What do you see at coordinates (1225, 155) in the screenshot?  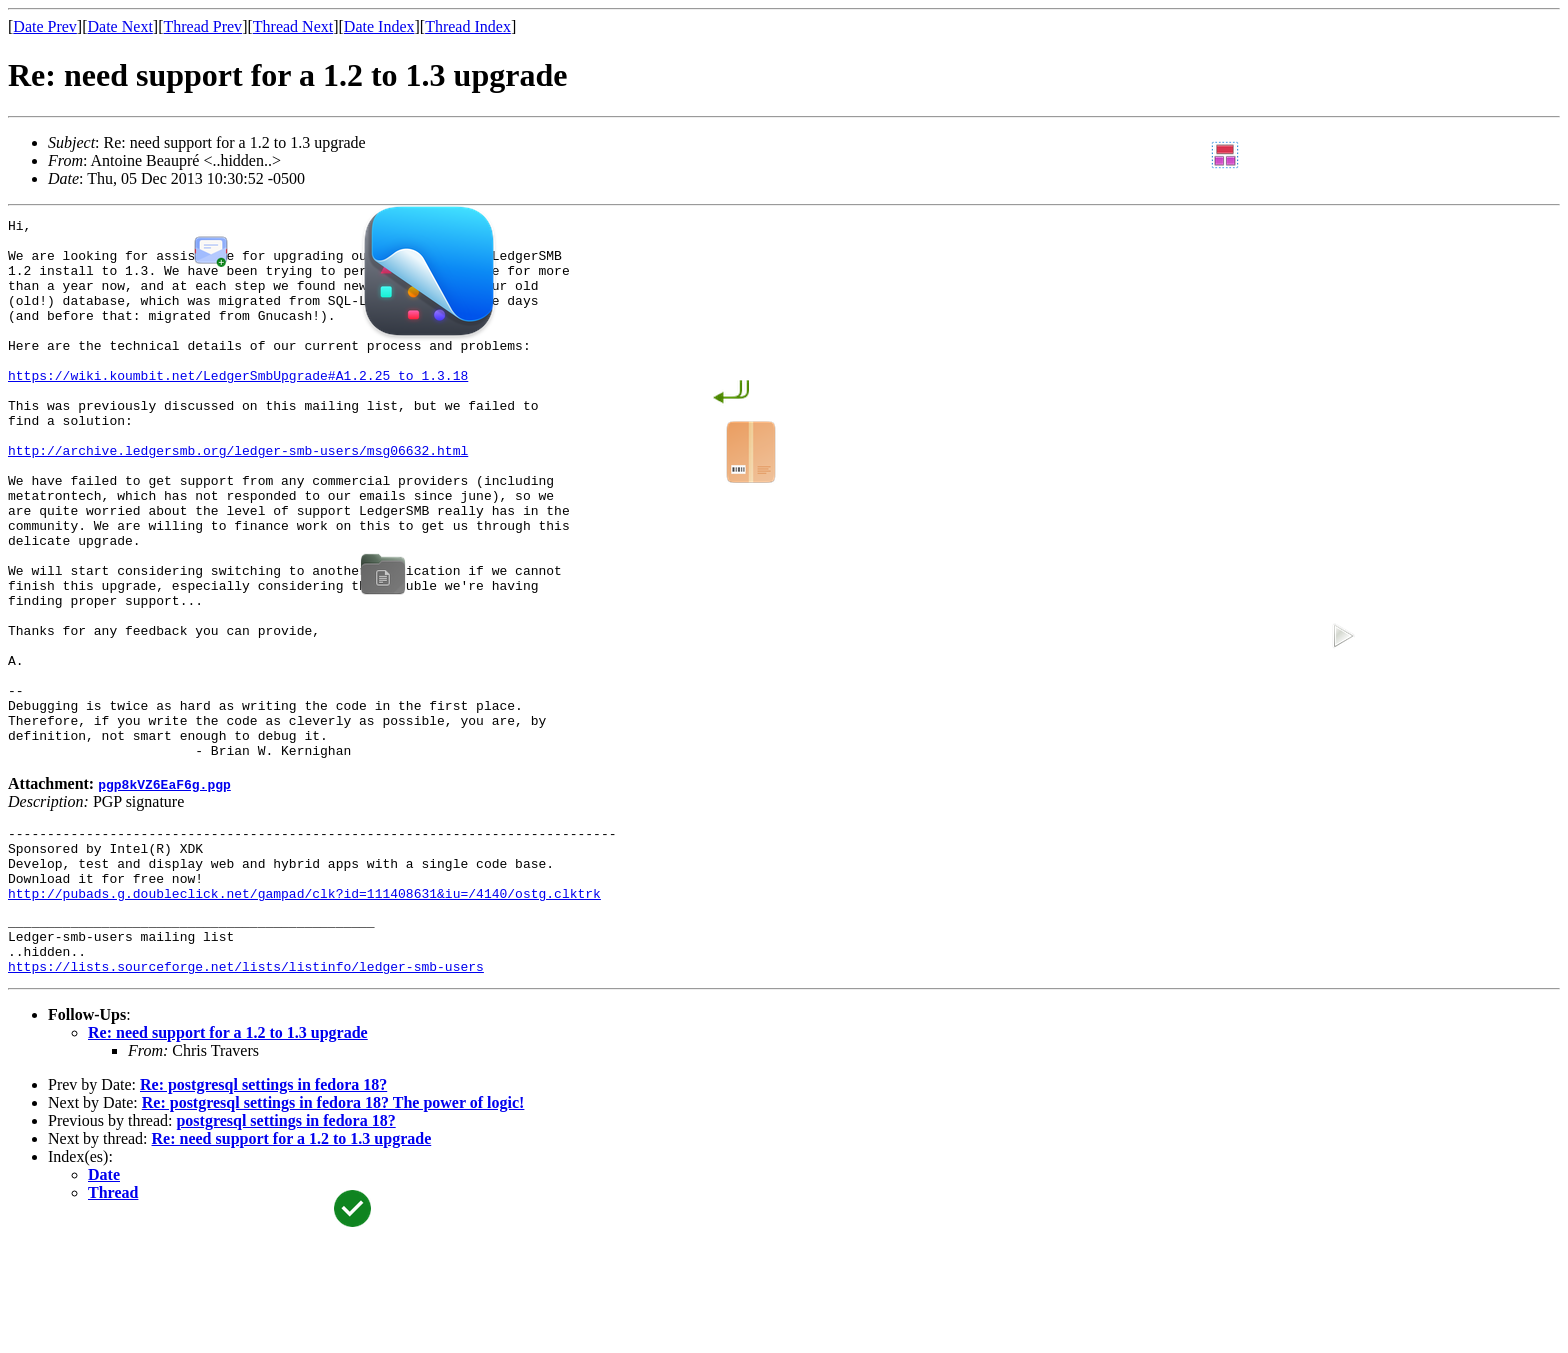 I see `select all items in the current view` at bounding box center [1225, 155].